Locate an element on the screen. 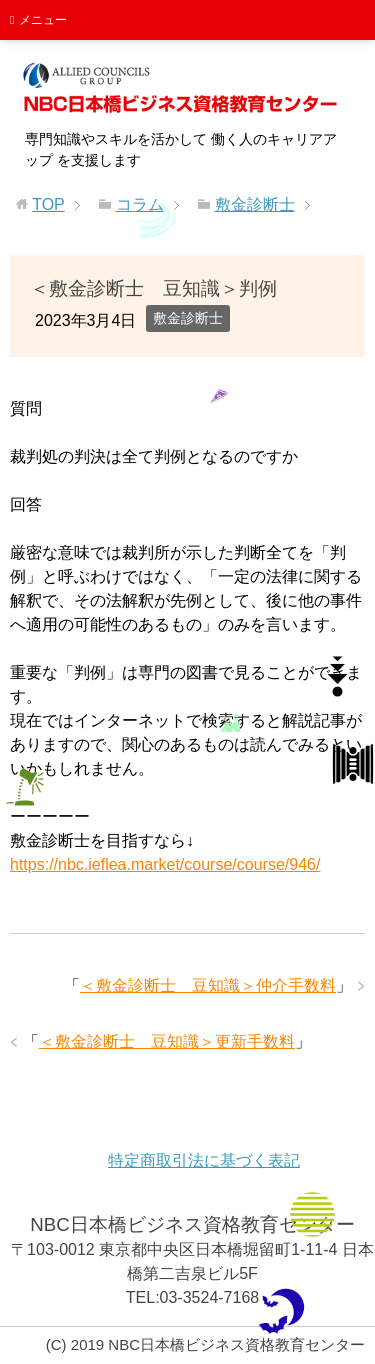 This screenshot has width=375, height=1364. indicates a destroyed or damaged structure in a game is located at coordinates (231, 723).